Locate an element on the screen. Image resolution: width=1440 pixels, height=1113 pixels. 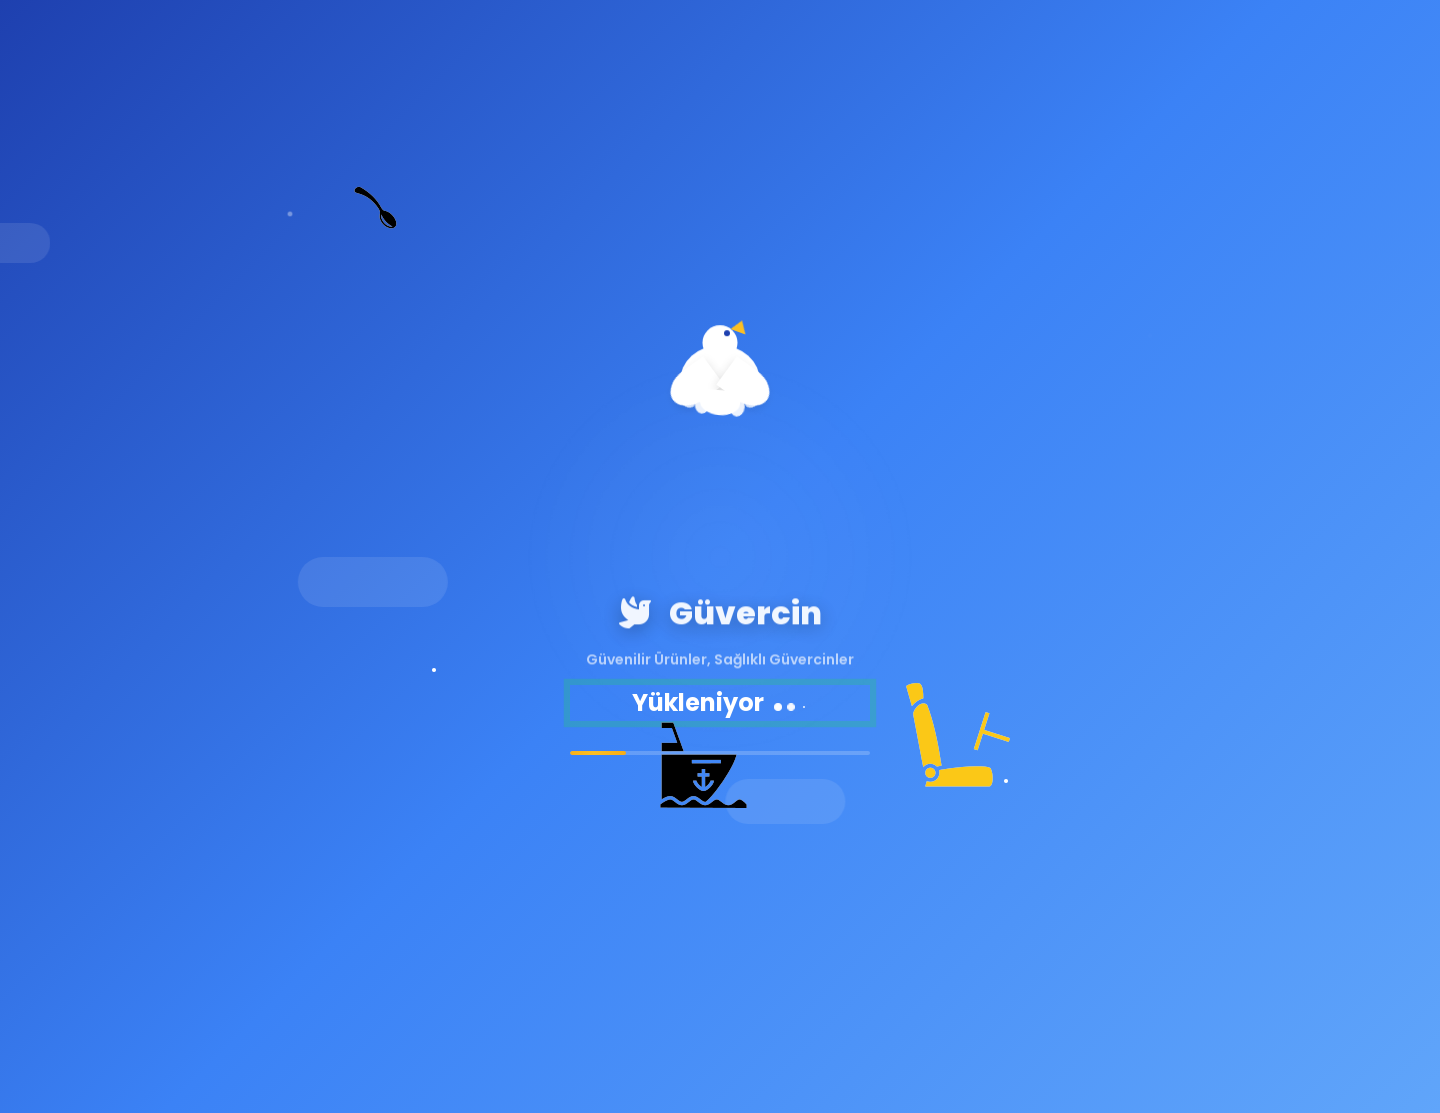
select utensil or cutlery option is located at coordinates (375, 207).